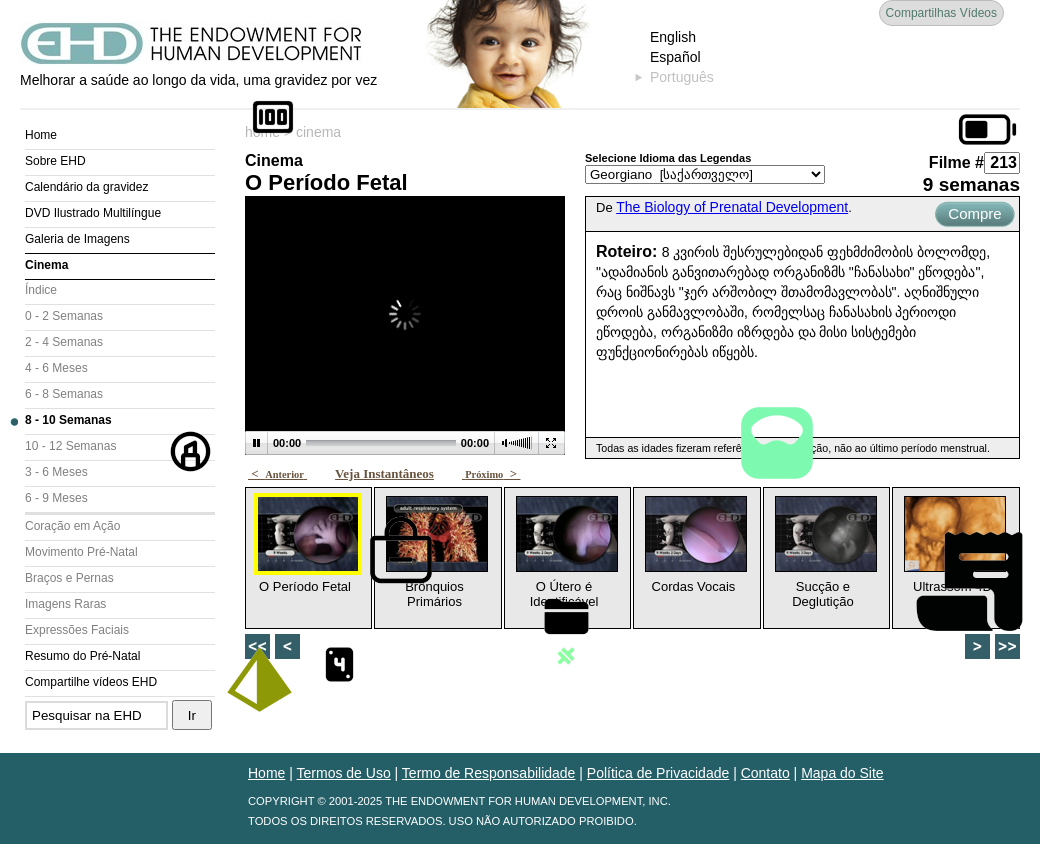 The image size is (1040, 844). I want to click on view weight or body measurements, so click(777, 443).